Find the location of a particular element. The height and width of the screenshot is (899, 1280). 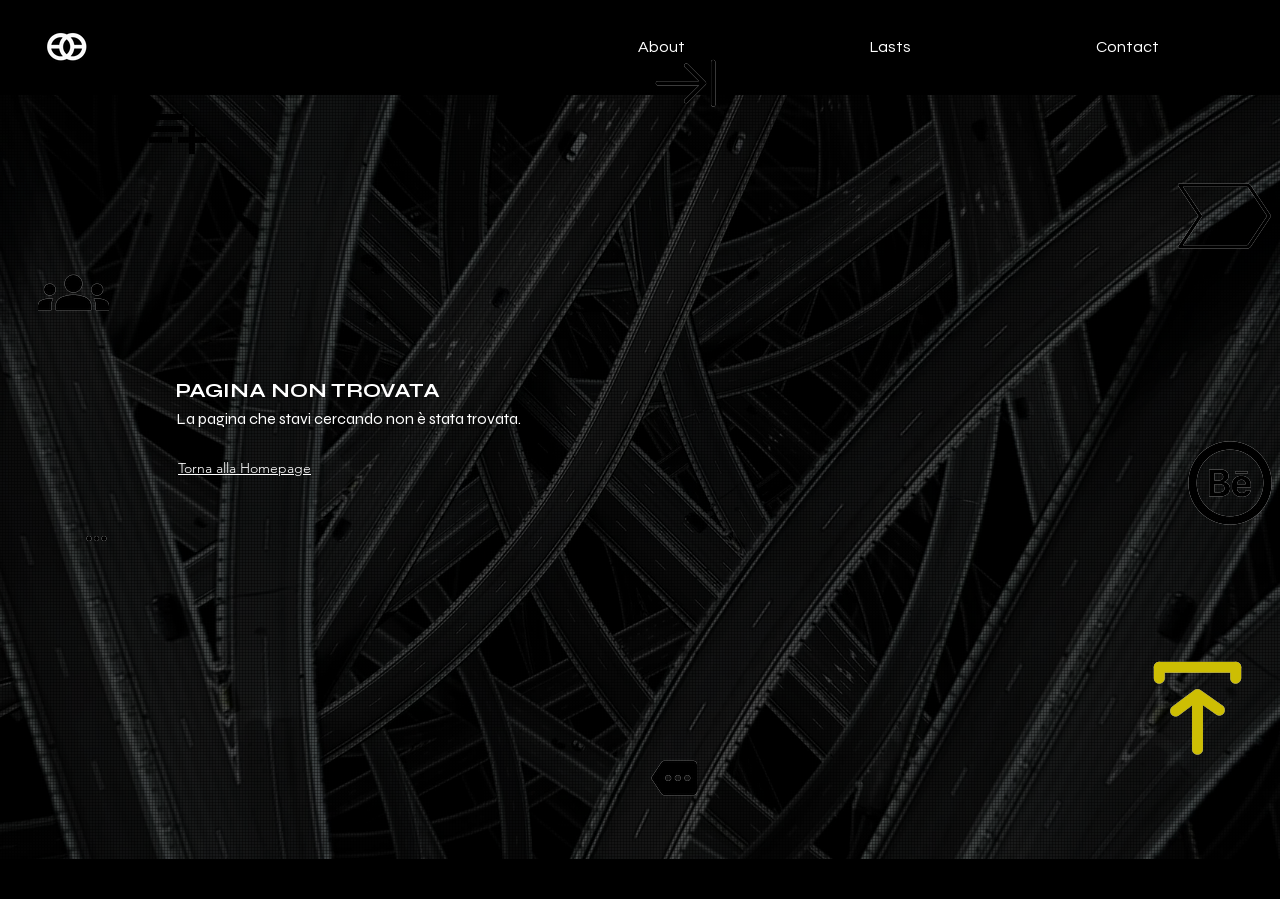

visit Behance profile is located at coordinates (1230, 483).